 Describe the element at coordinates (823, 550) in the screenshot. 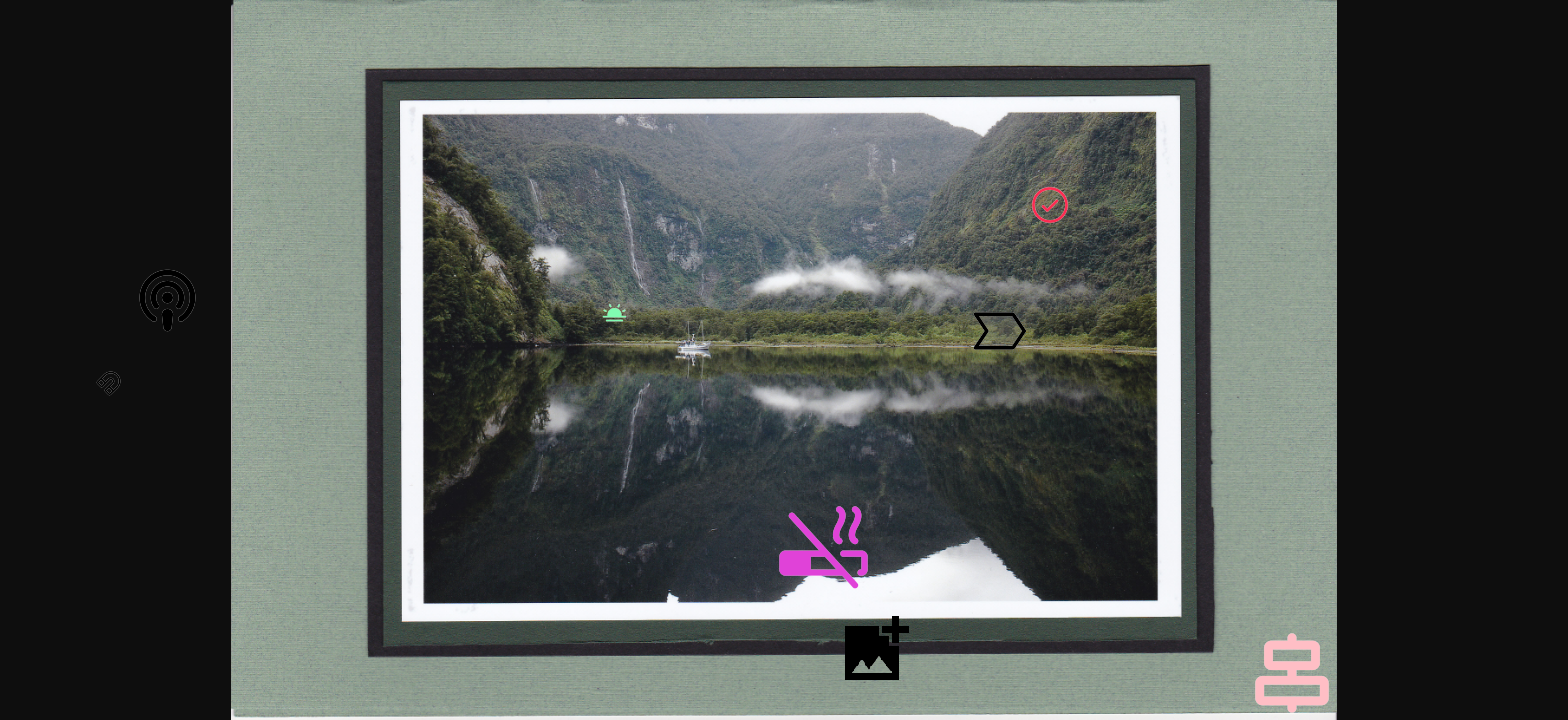

I see `no smoking area indicator` at that location.